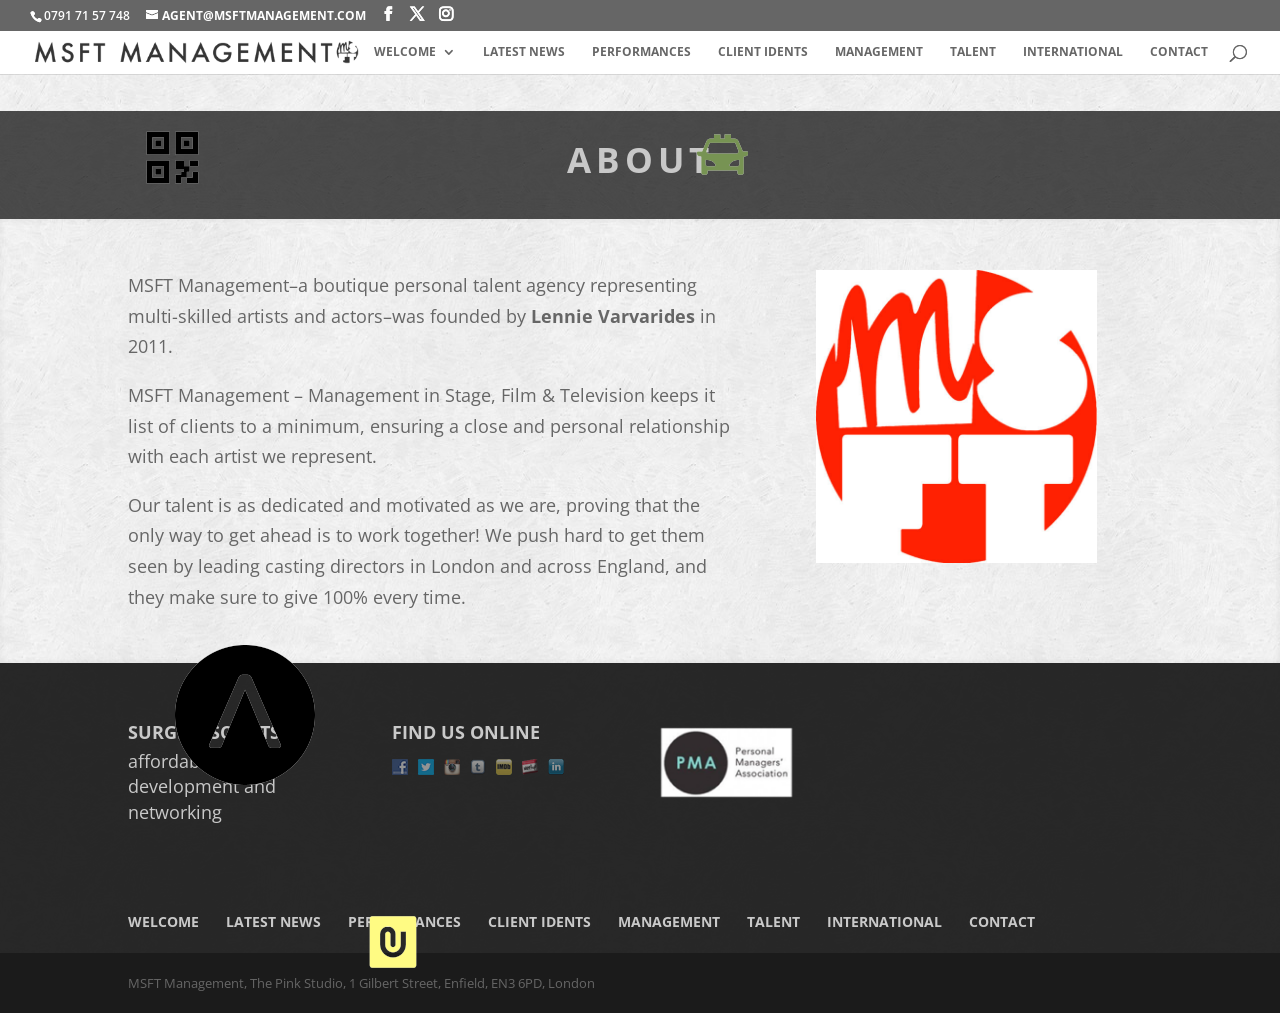  Describe the element at coordinates (245, 715) in the screenshot. I see `open the lydia mobile payment app` at that location.